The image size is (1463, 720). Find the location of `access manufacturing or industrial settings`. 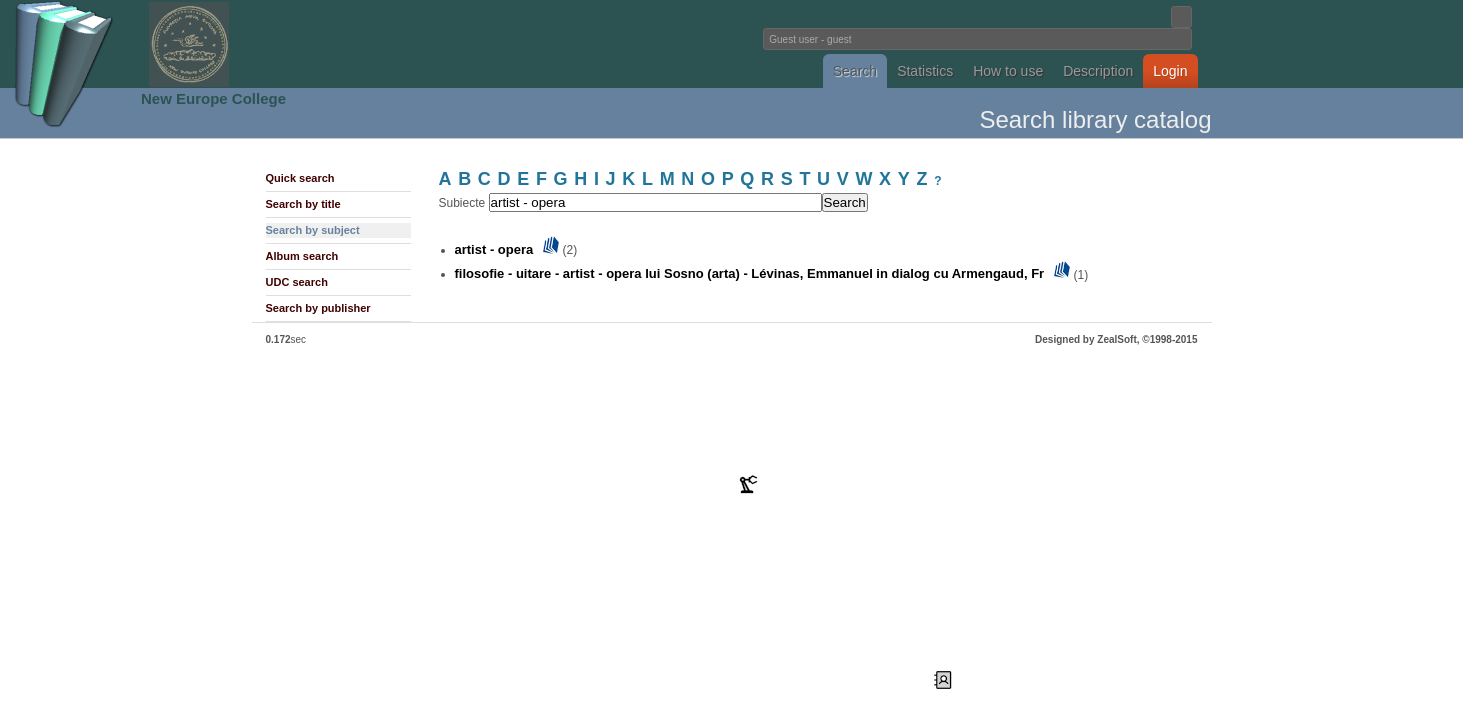

access manufacturing or industrial settings is located at coordinates (748, 484).